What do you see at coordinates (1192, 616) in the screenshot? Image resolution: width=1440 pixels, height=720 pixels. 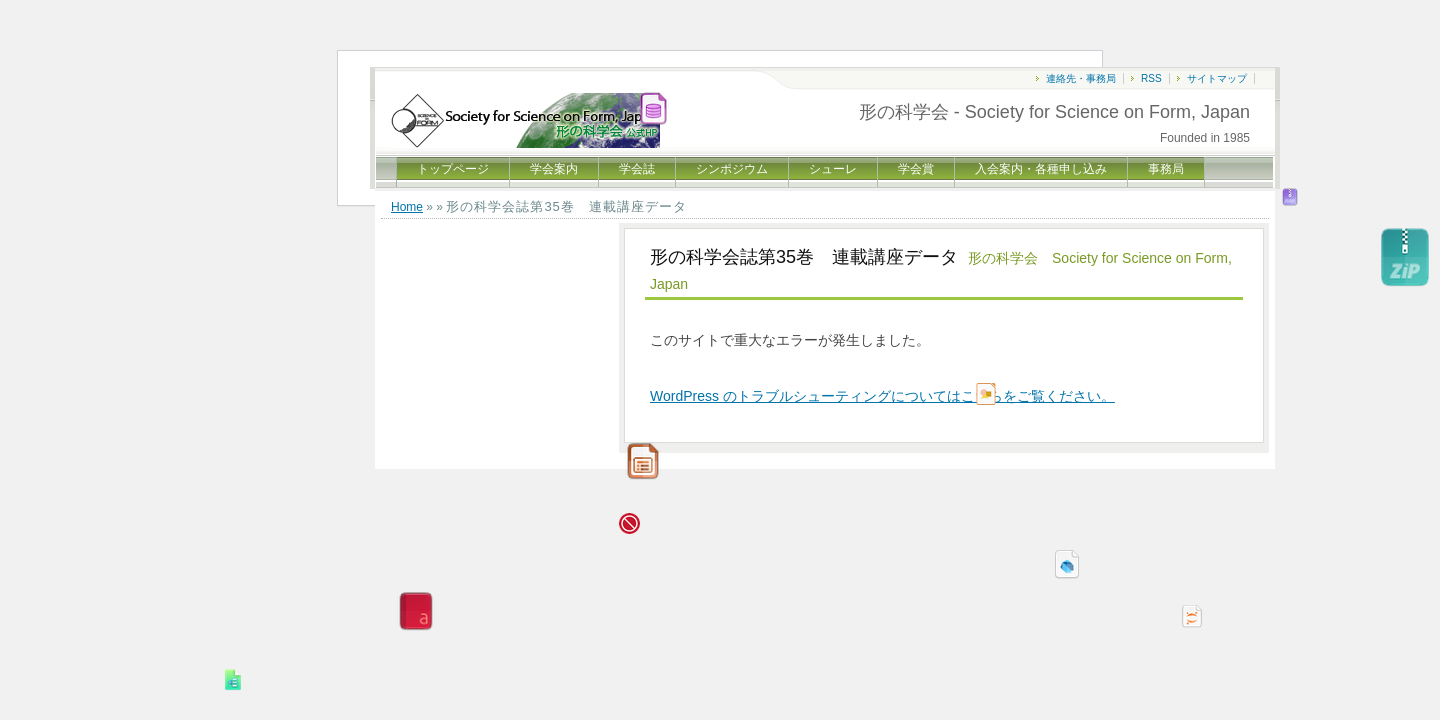 I see `open a jupyter notebook file` at bounding box center [1192, 616].